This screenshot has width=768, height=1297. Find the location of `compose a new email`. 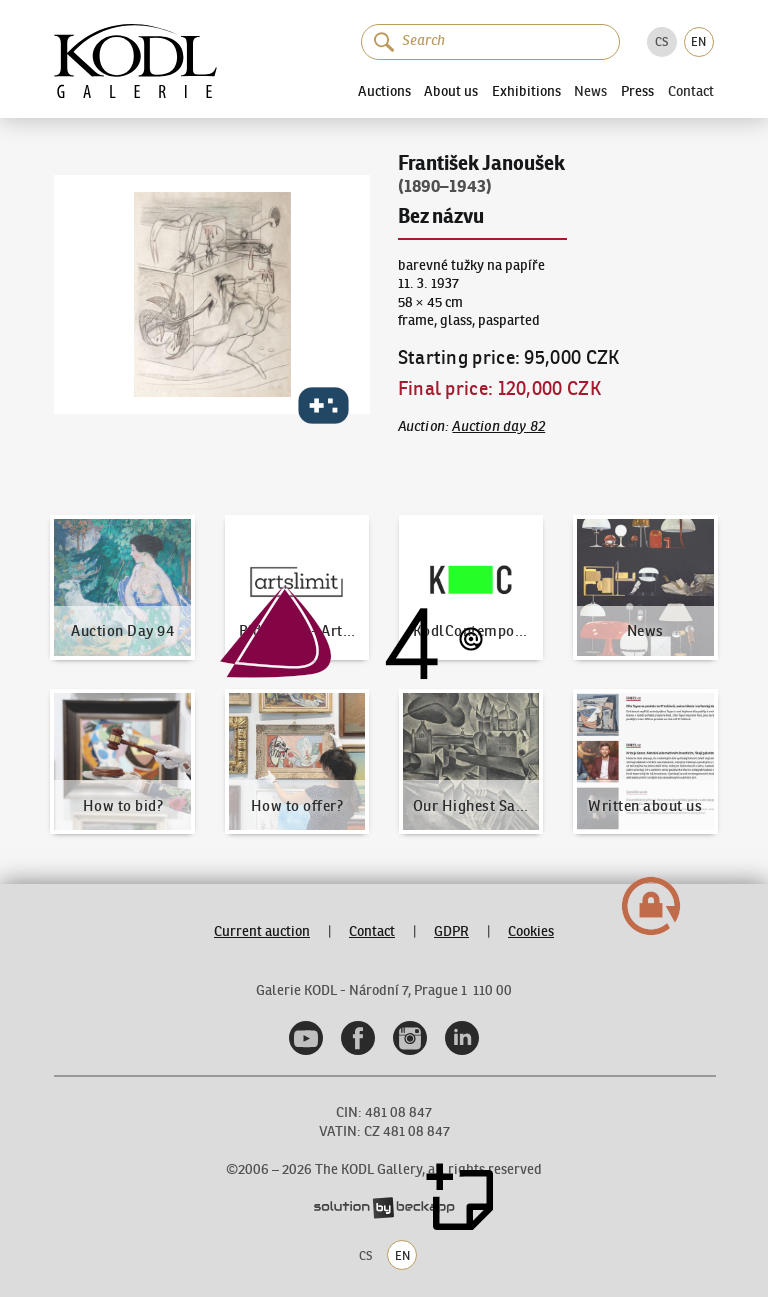

compose a new email is located at coordinates (471, 639).